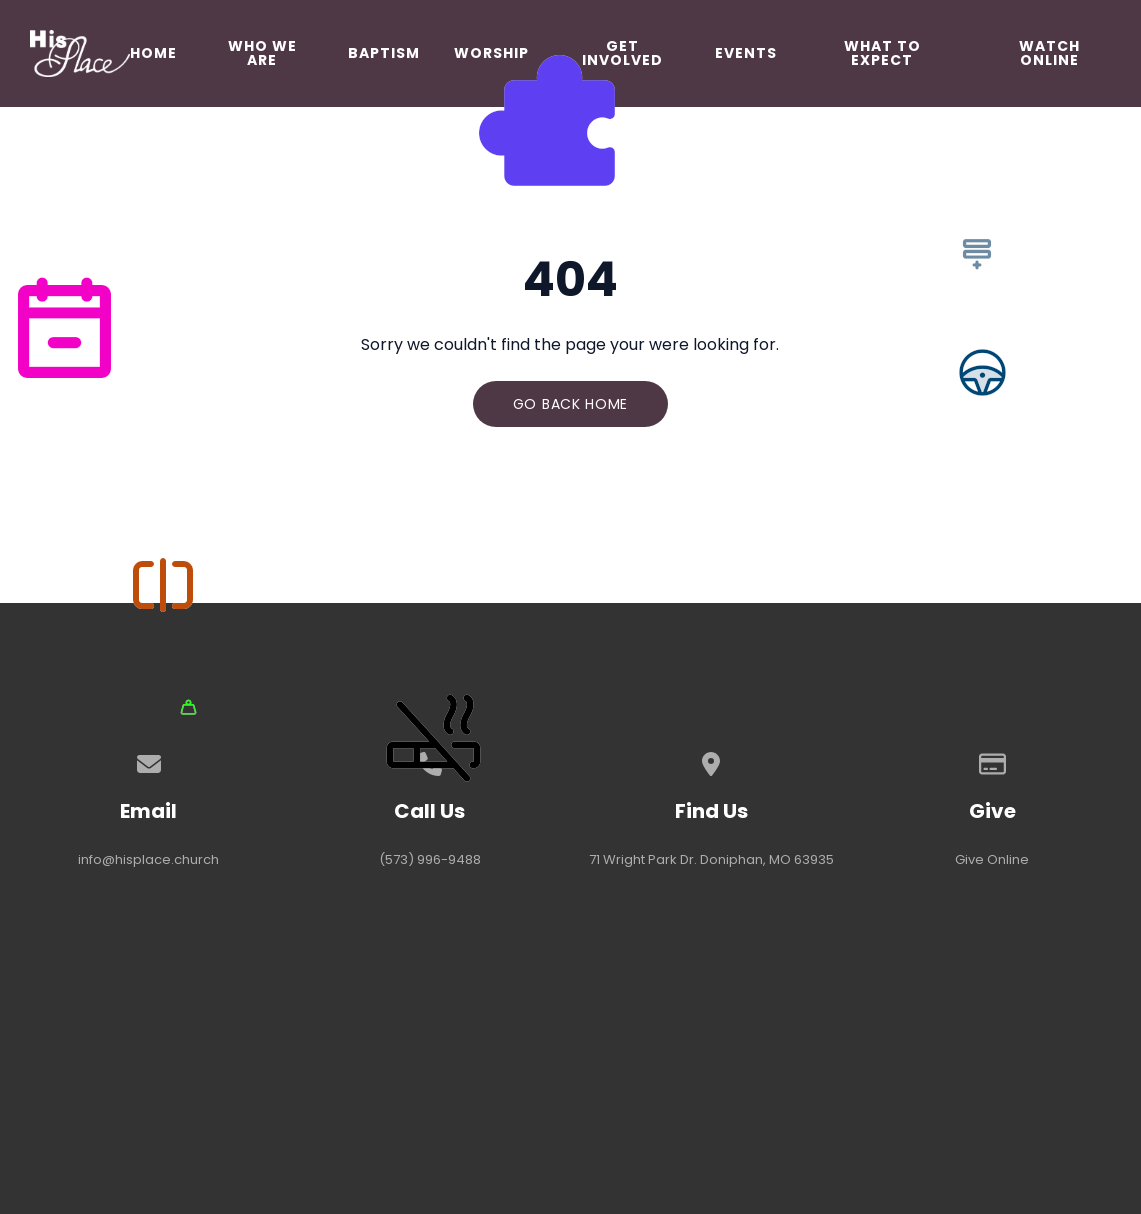 The height and width of the screenshot is (1214, 1141). What do you see at coordinates (64, 331) in the screenshot?
I see `remove an event from calendar` at bounding box center [64, 331].